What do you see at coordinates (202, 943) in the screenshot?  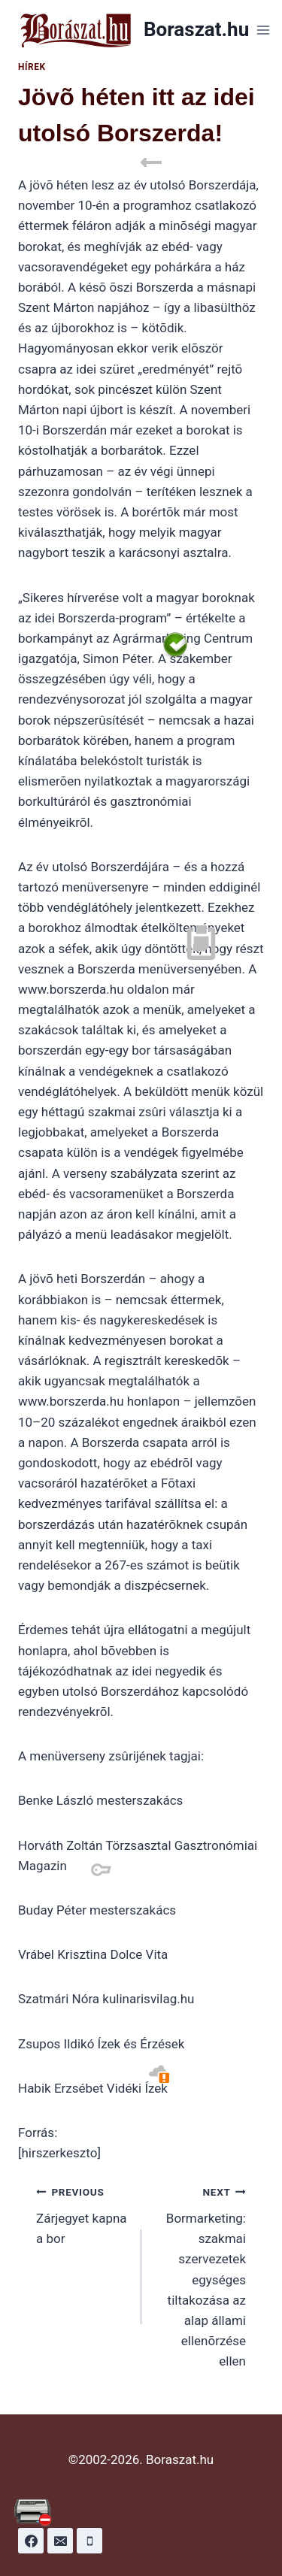 I see `paste content from clipboard` at bounding box center [202, 943].